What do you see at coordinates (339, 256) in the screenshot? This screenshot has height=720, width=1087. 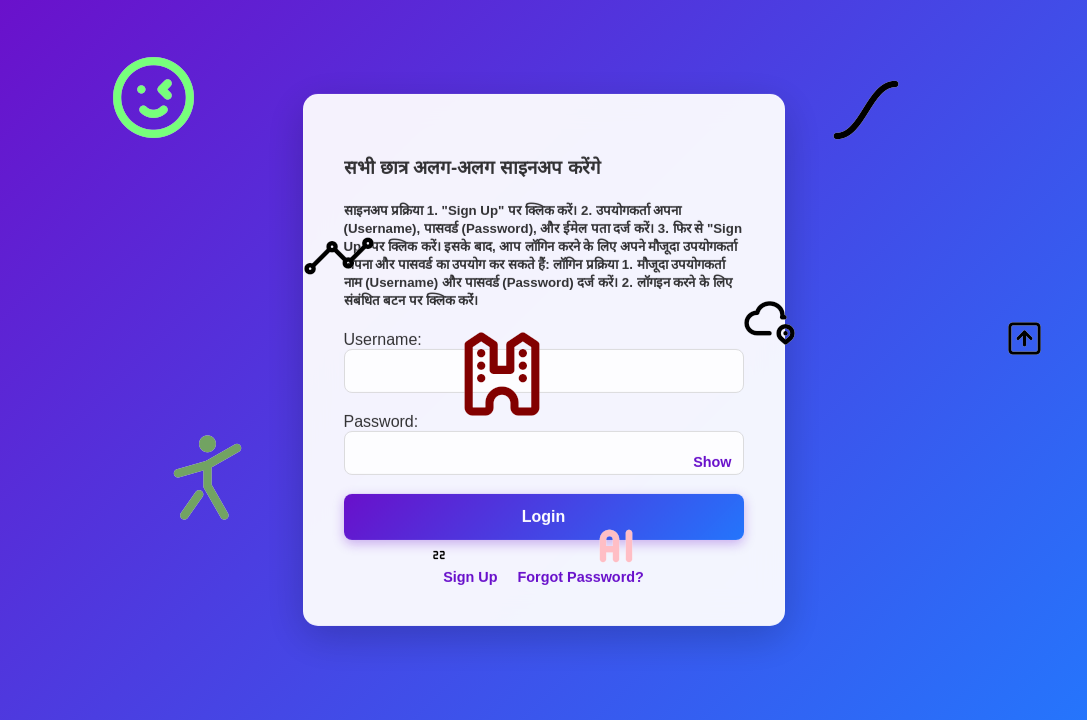 I see `view analytics and statistics` at bounding box center [339, 256].